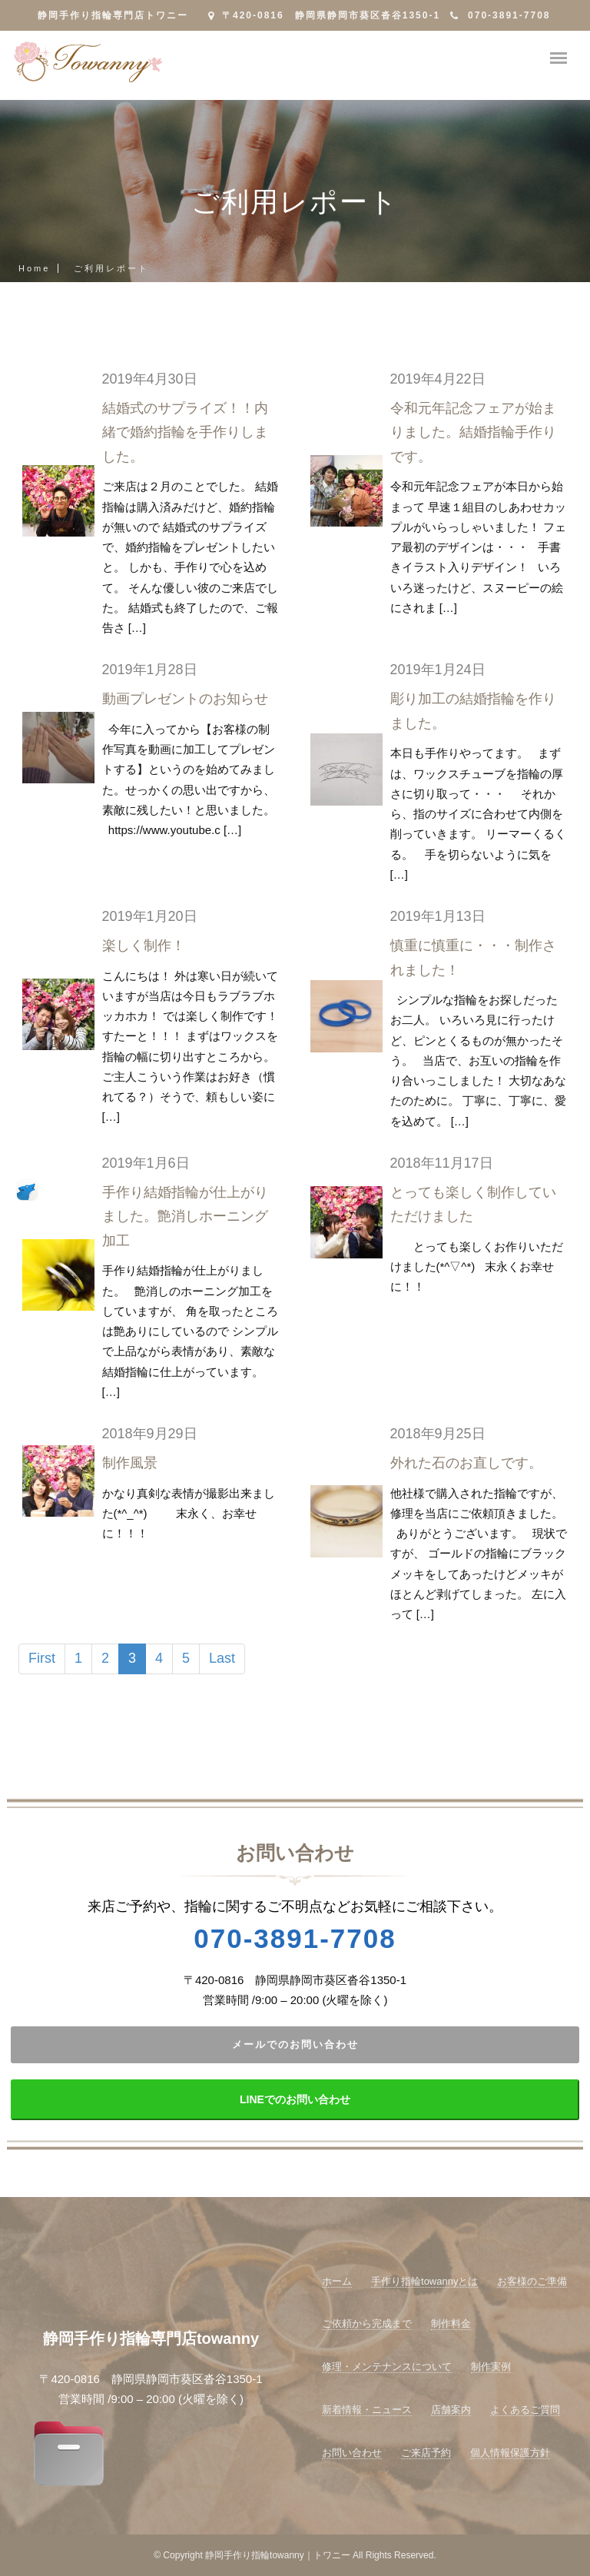 This screenshot has height=2576, width=590. Describe the element at coordinates (68, 2453) in the screenshot. I see `open file manager application` at that location.